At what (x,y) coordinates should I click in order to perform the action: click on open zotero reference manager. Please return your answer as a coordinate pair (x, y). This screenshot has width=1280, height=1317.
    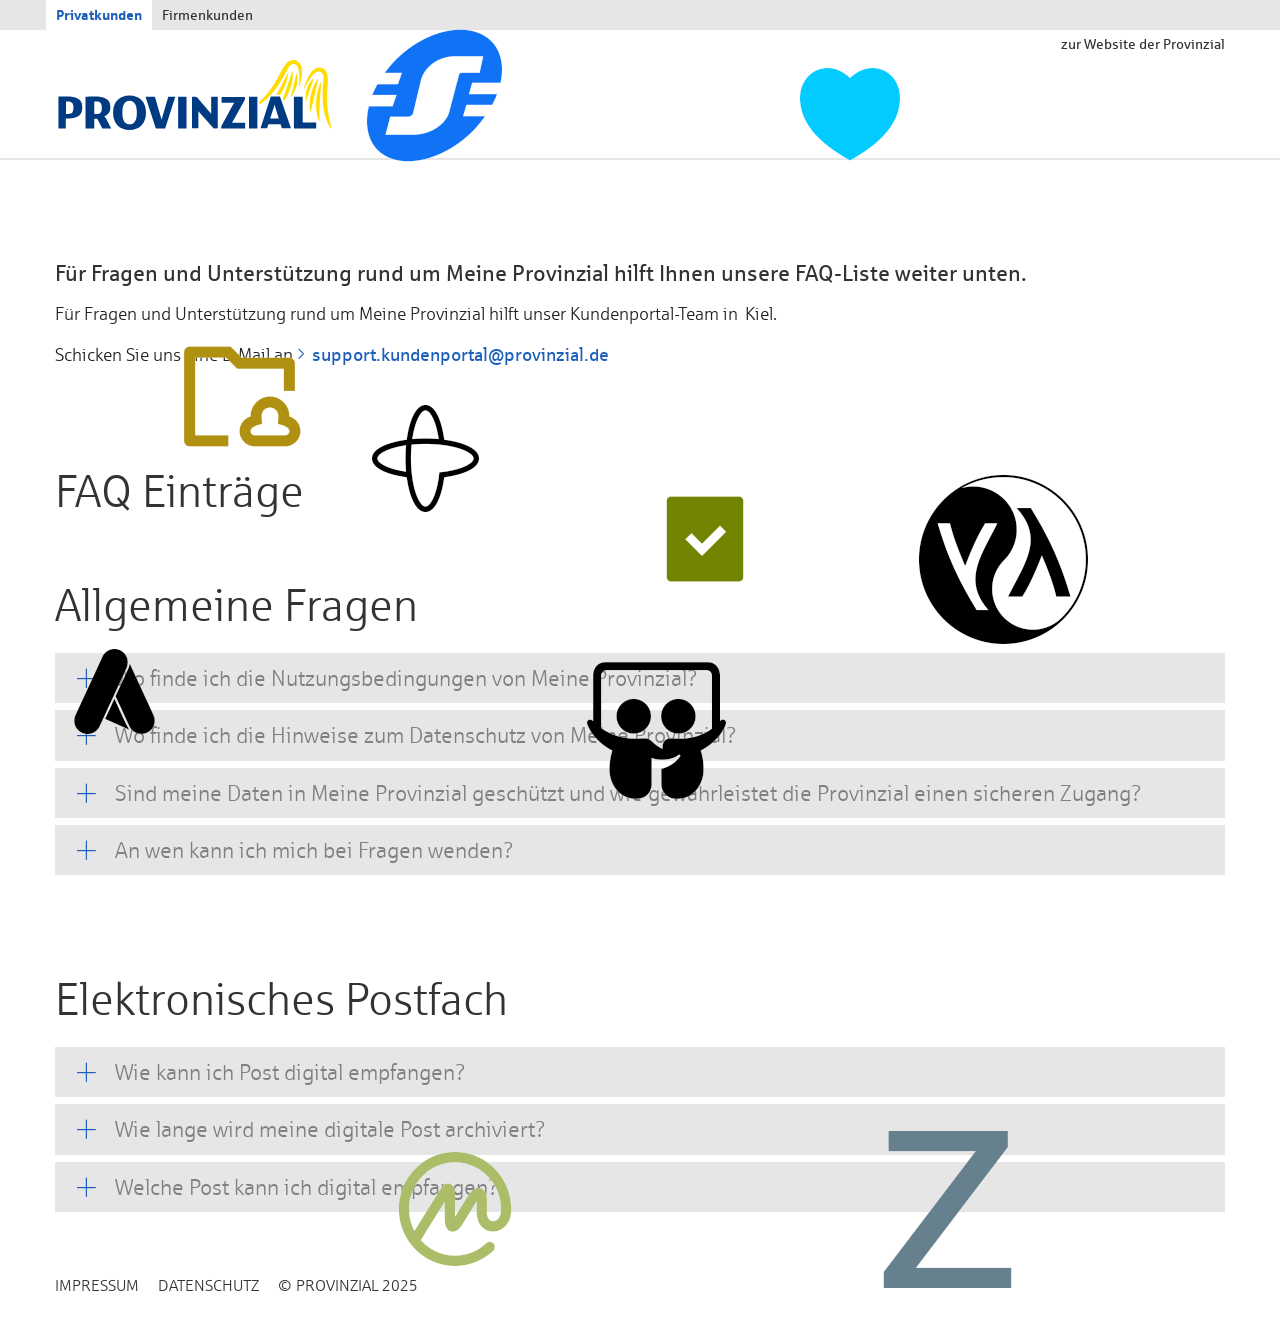
    Looking at the image, I should click on (947, 1209).